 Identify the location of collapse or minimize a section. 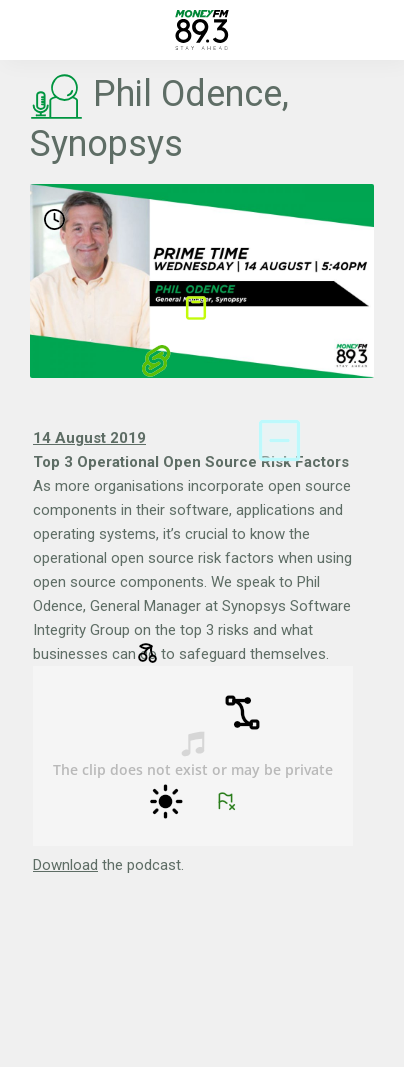
(279, 440).